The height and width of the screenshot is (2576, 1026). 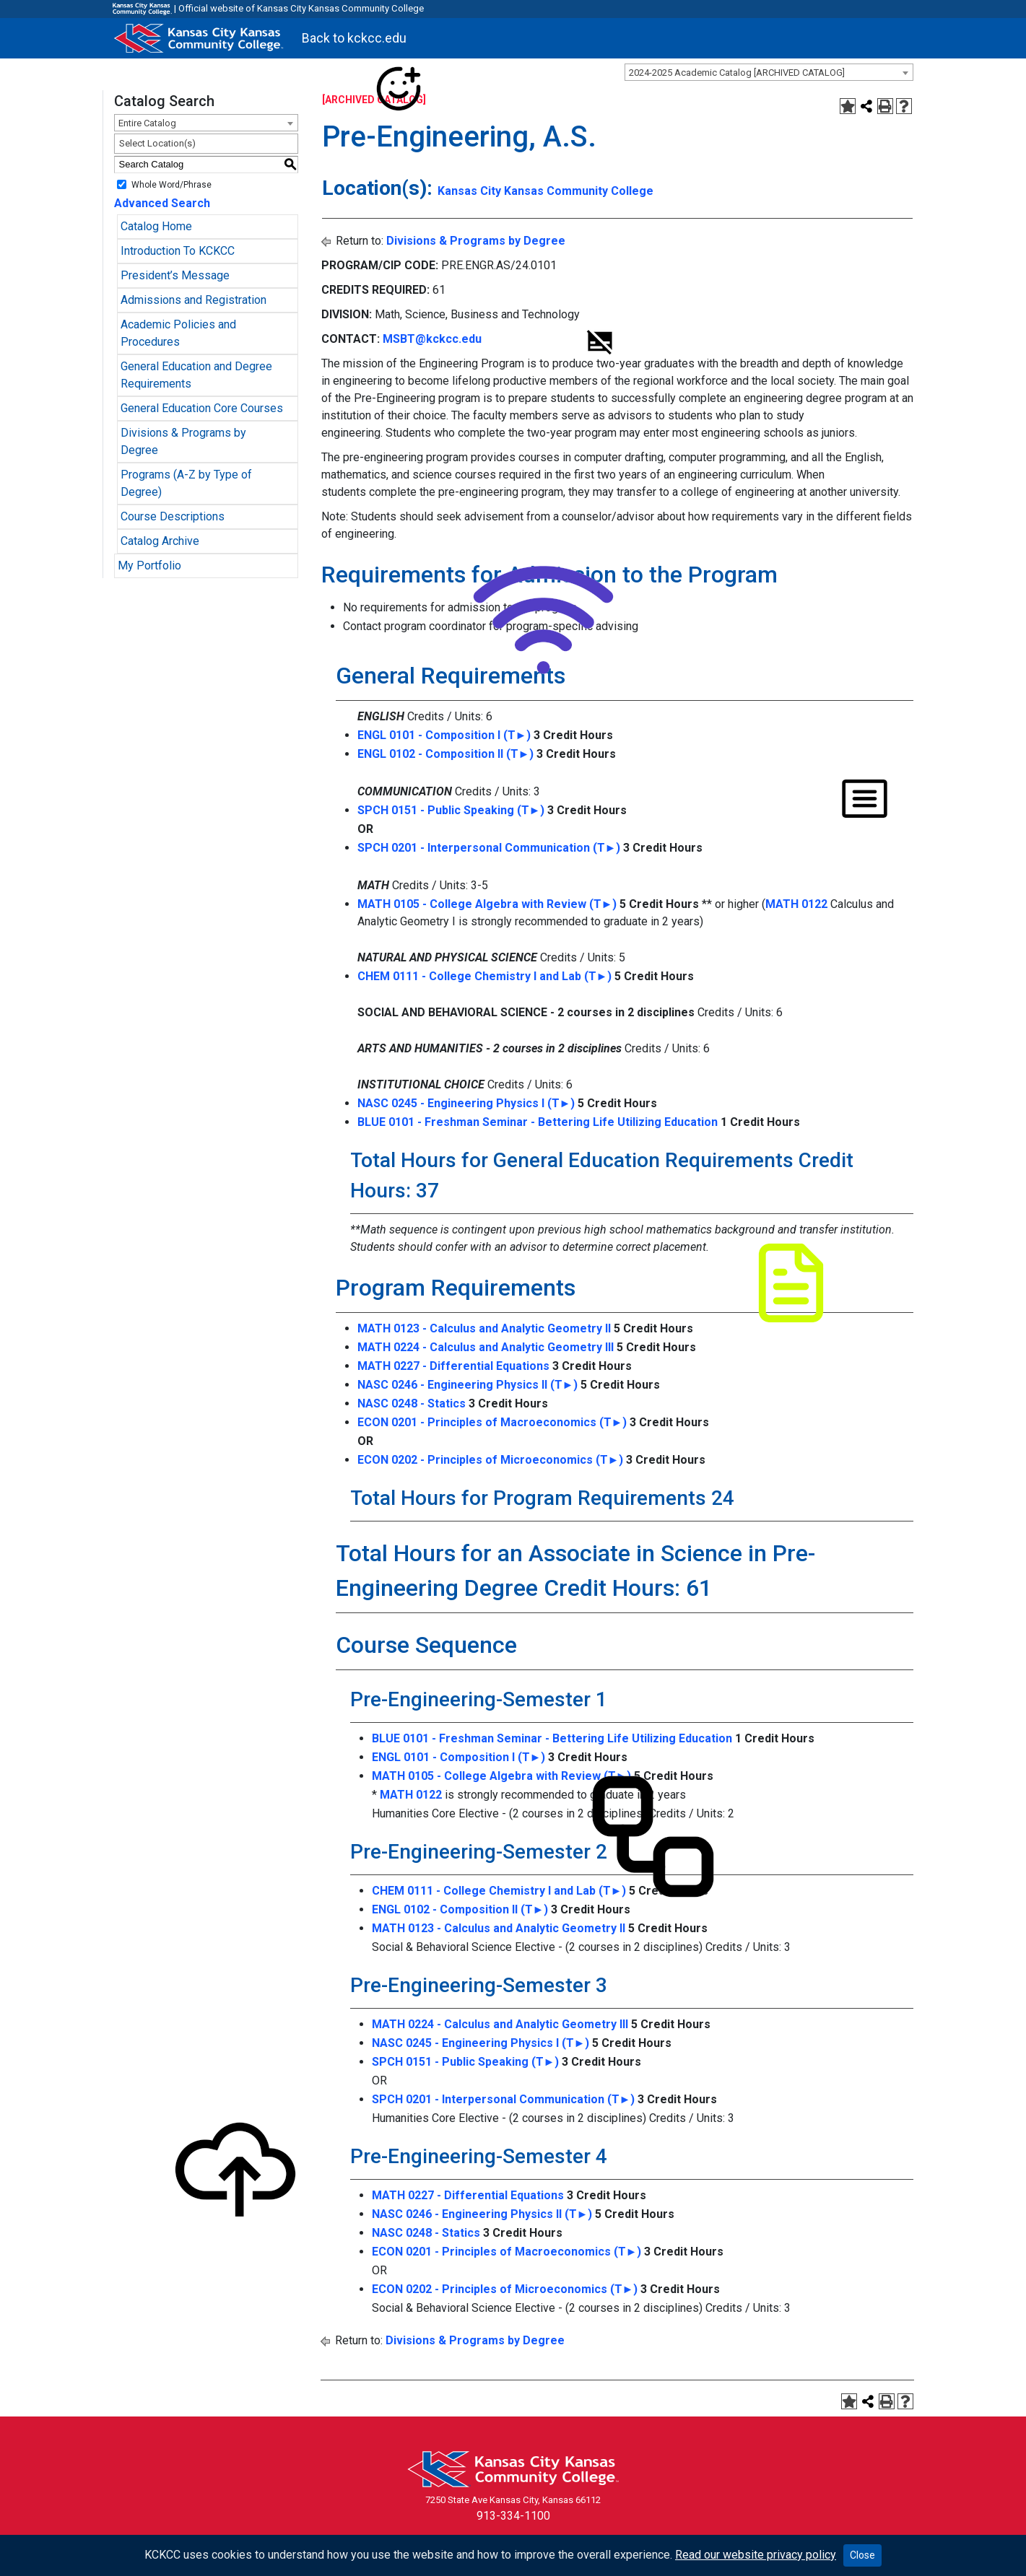 What do you see at coordinates (600, 341) in the screenshot?
I see `turn off subtitles or closed captions` at bounding box center [600, 341].